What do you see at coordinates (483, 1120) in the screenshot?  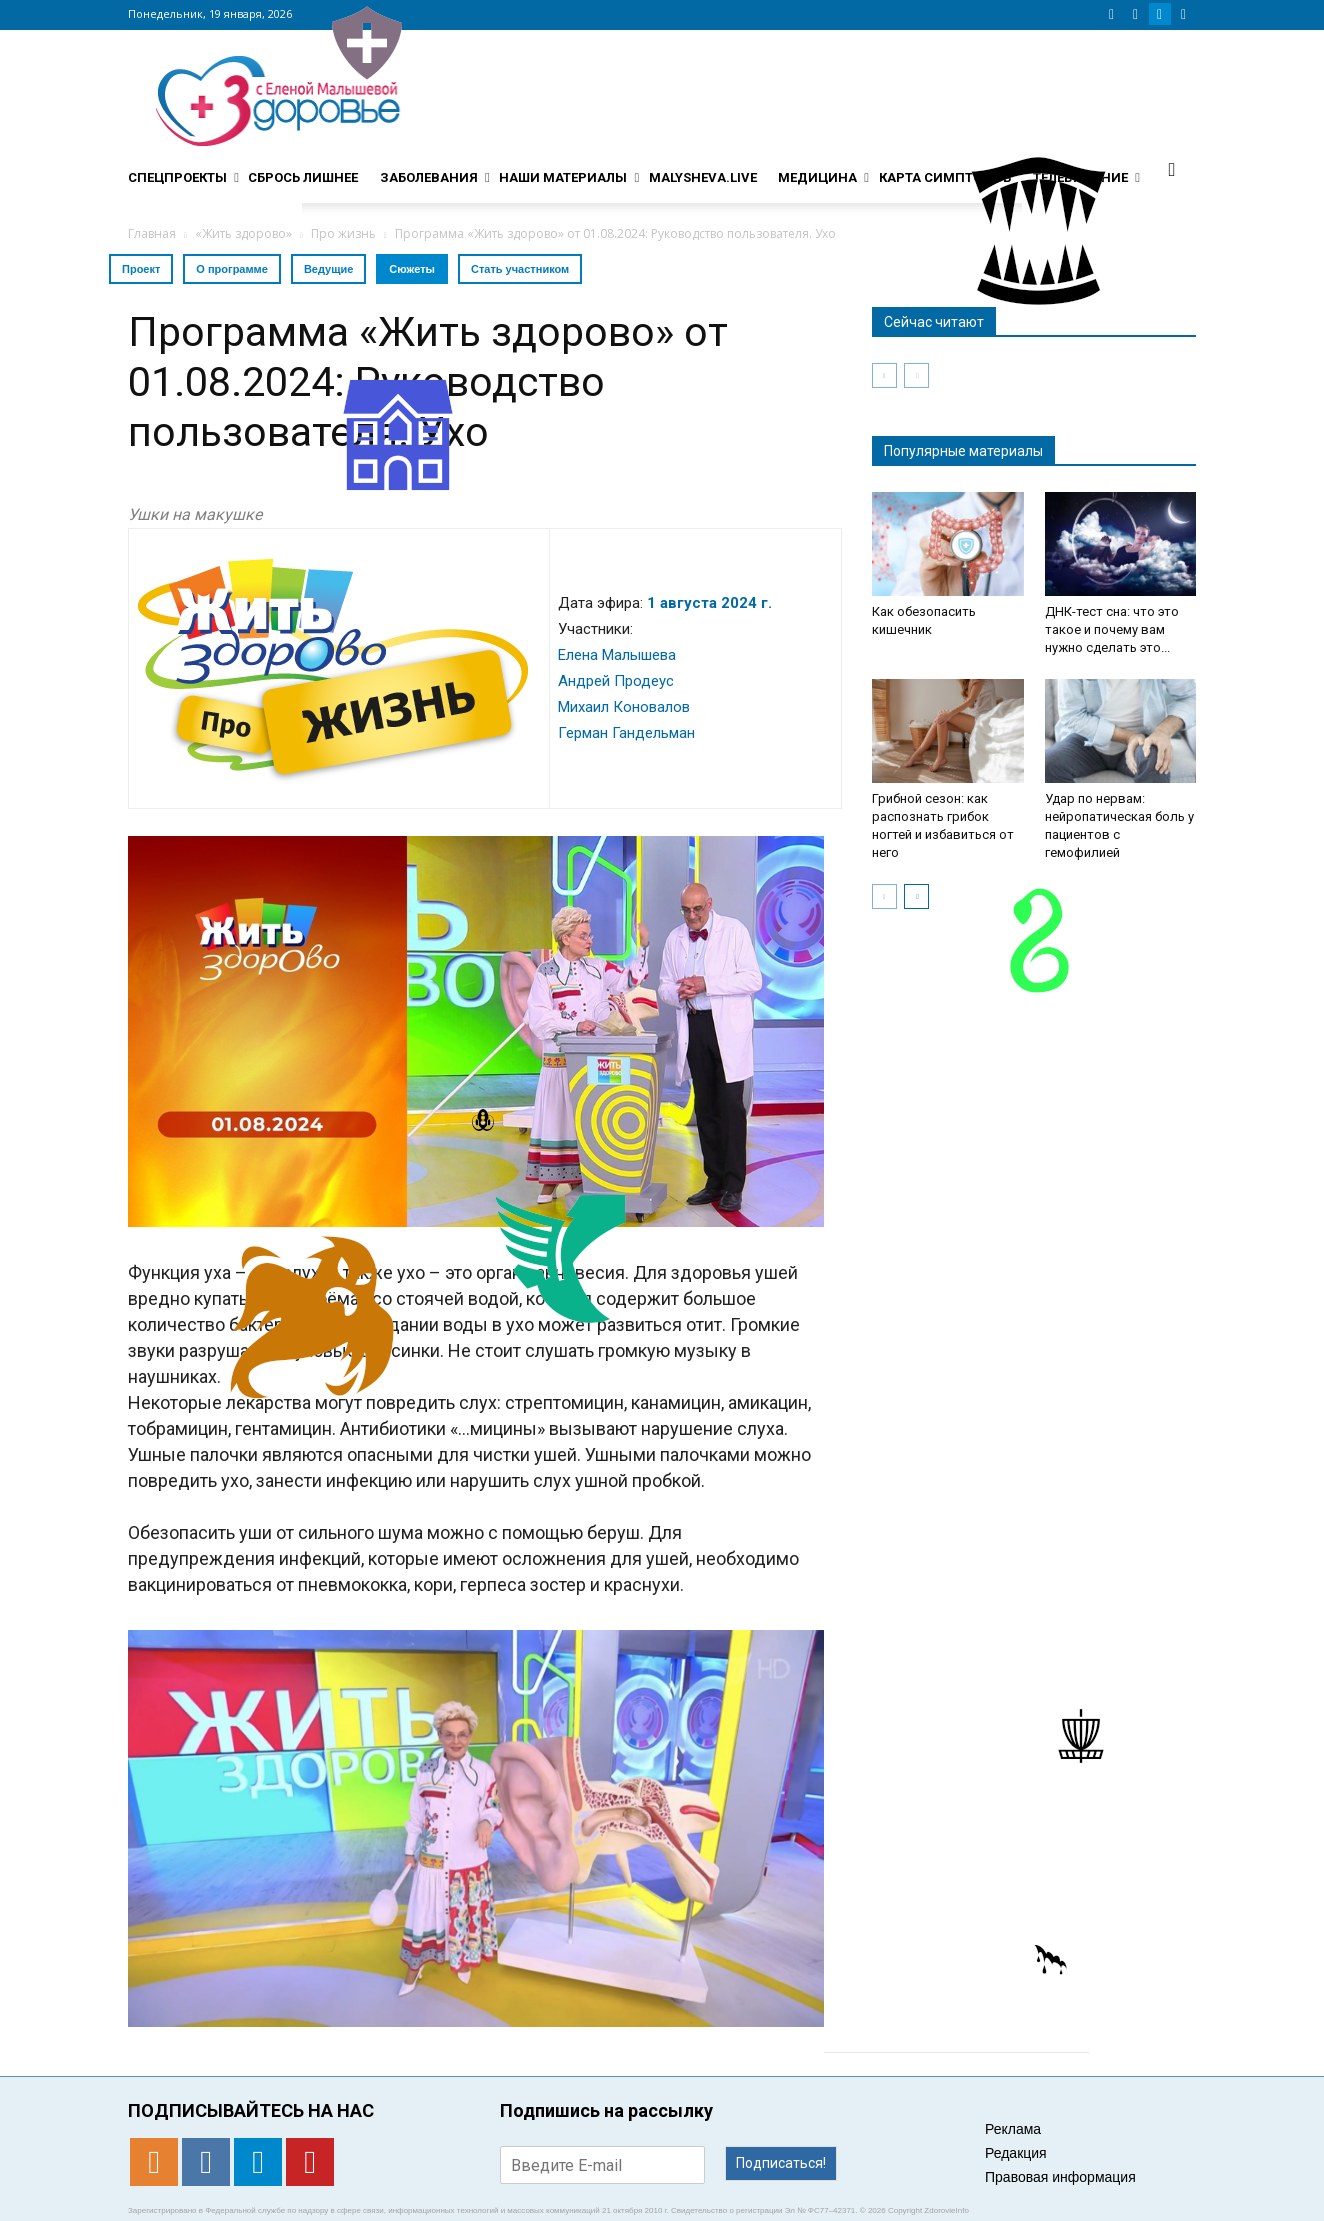 I see `decorative game badge or achievement emblem` at bounding box center [483, 1120].